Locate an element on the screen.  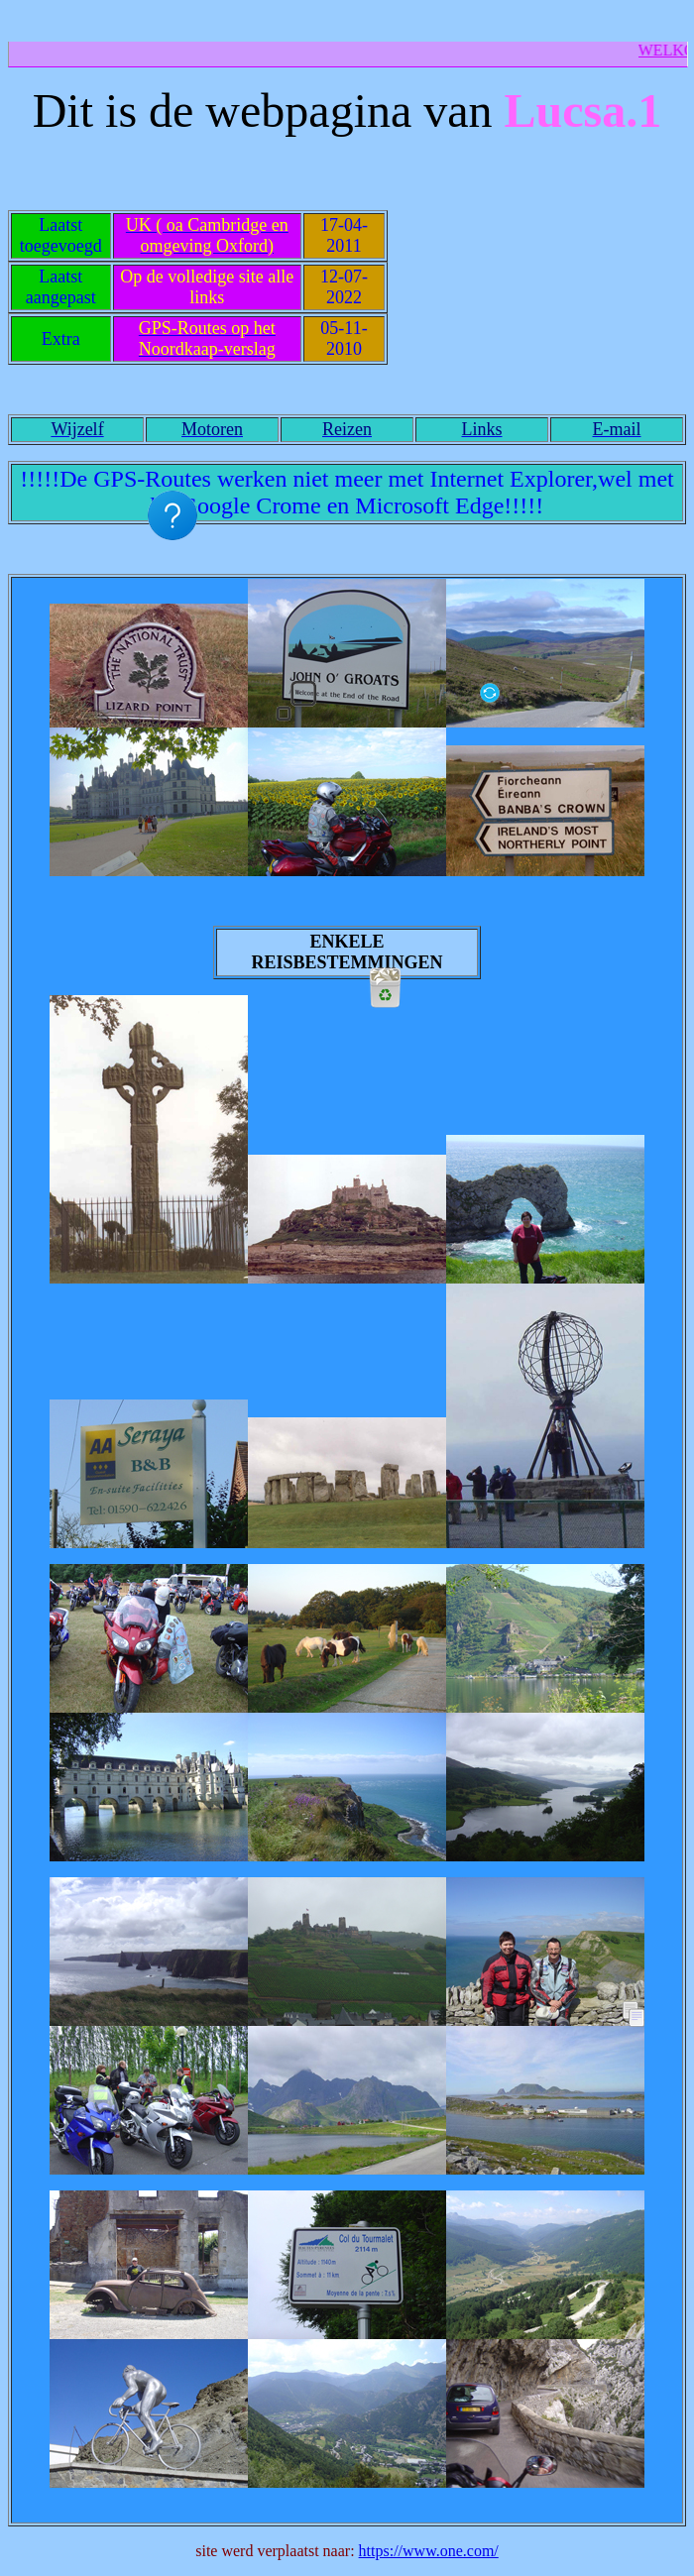
indicates file is syncing with shared folder is located at coordinates (490, 693).